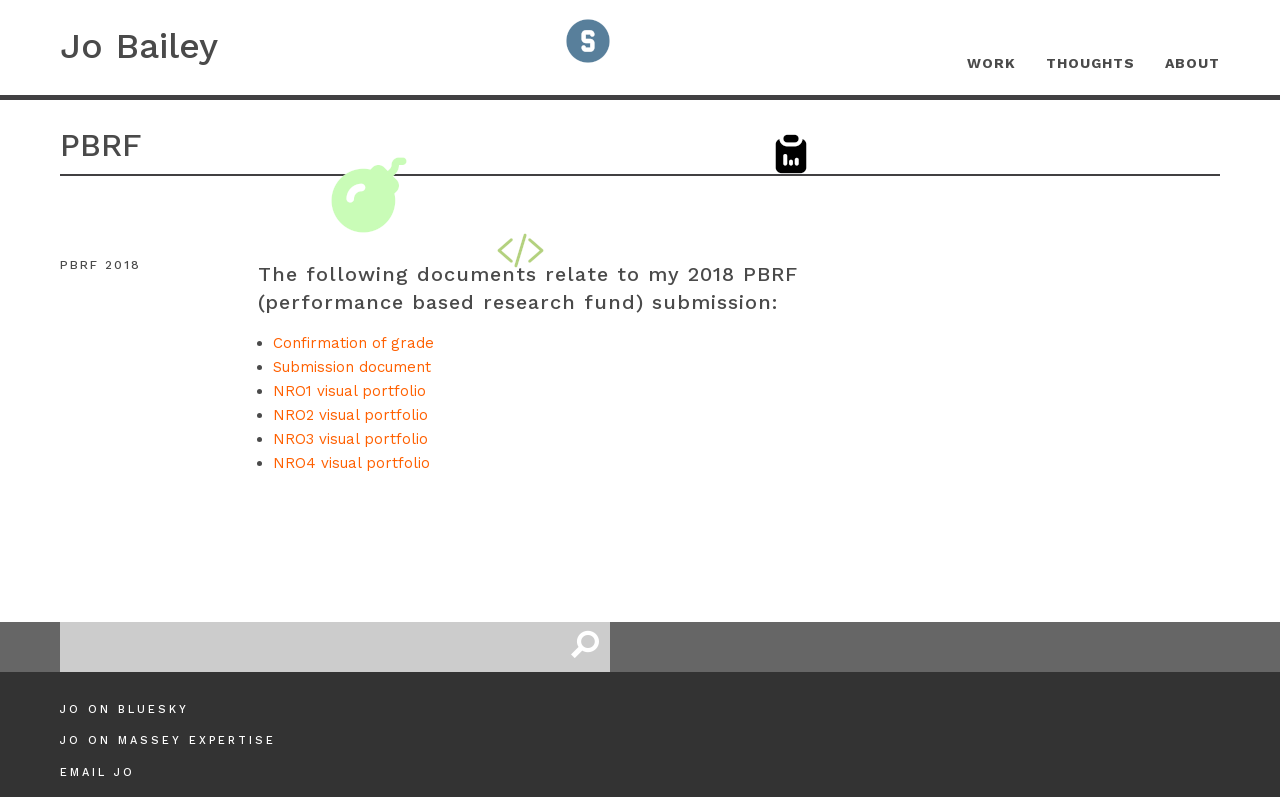 The width and height of the screenshot is (1280, 797). What do you see at coordinates (520, 250) in the screenshot?
I see `view or edit source code` at bounding box center [520, 250].